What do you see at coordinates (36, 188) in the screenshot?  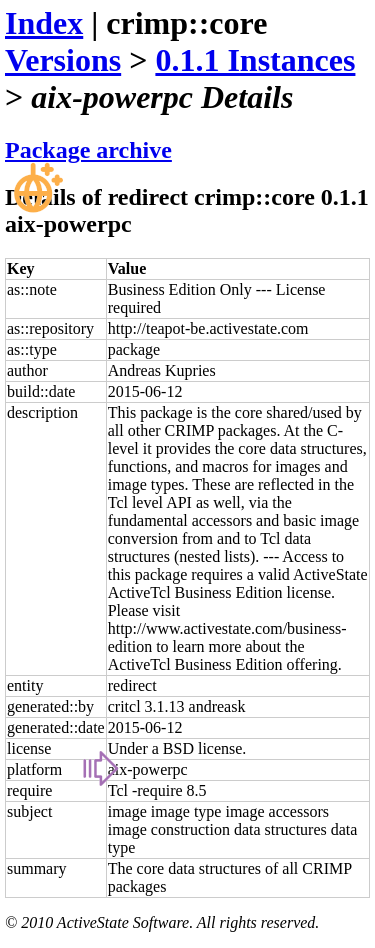 I see `access party or celebration mode` at bounding box center [36, 188].